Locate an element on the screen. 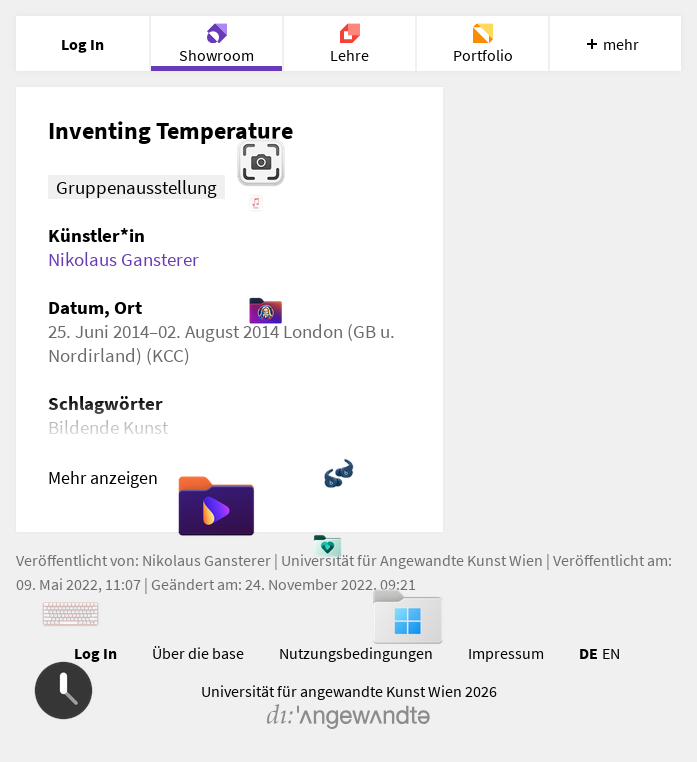  capture a screenshot of your screen is located at coordinates (261, 162).